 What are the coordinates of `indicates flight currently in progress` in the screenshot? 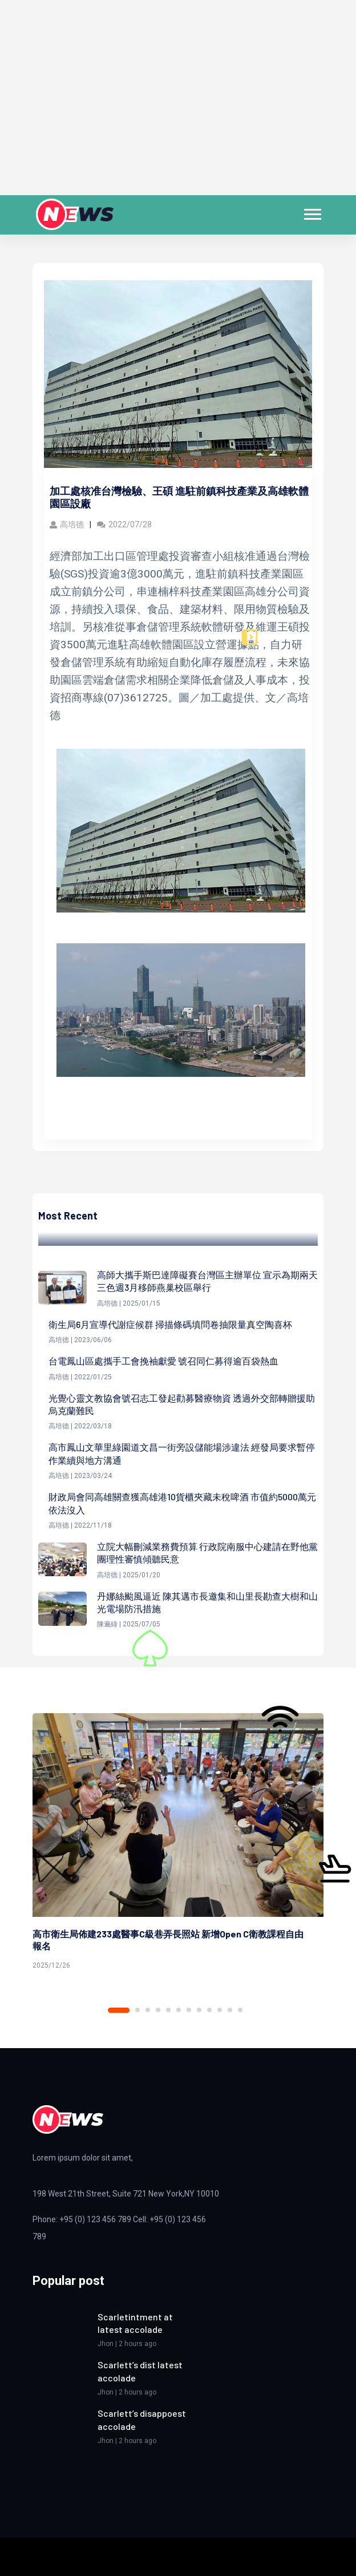 It's located at (335, 1868).